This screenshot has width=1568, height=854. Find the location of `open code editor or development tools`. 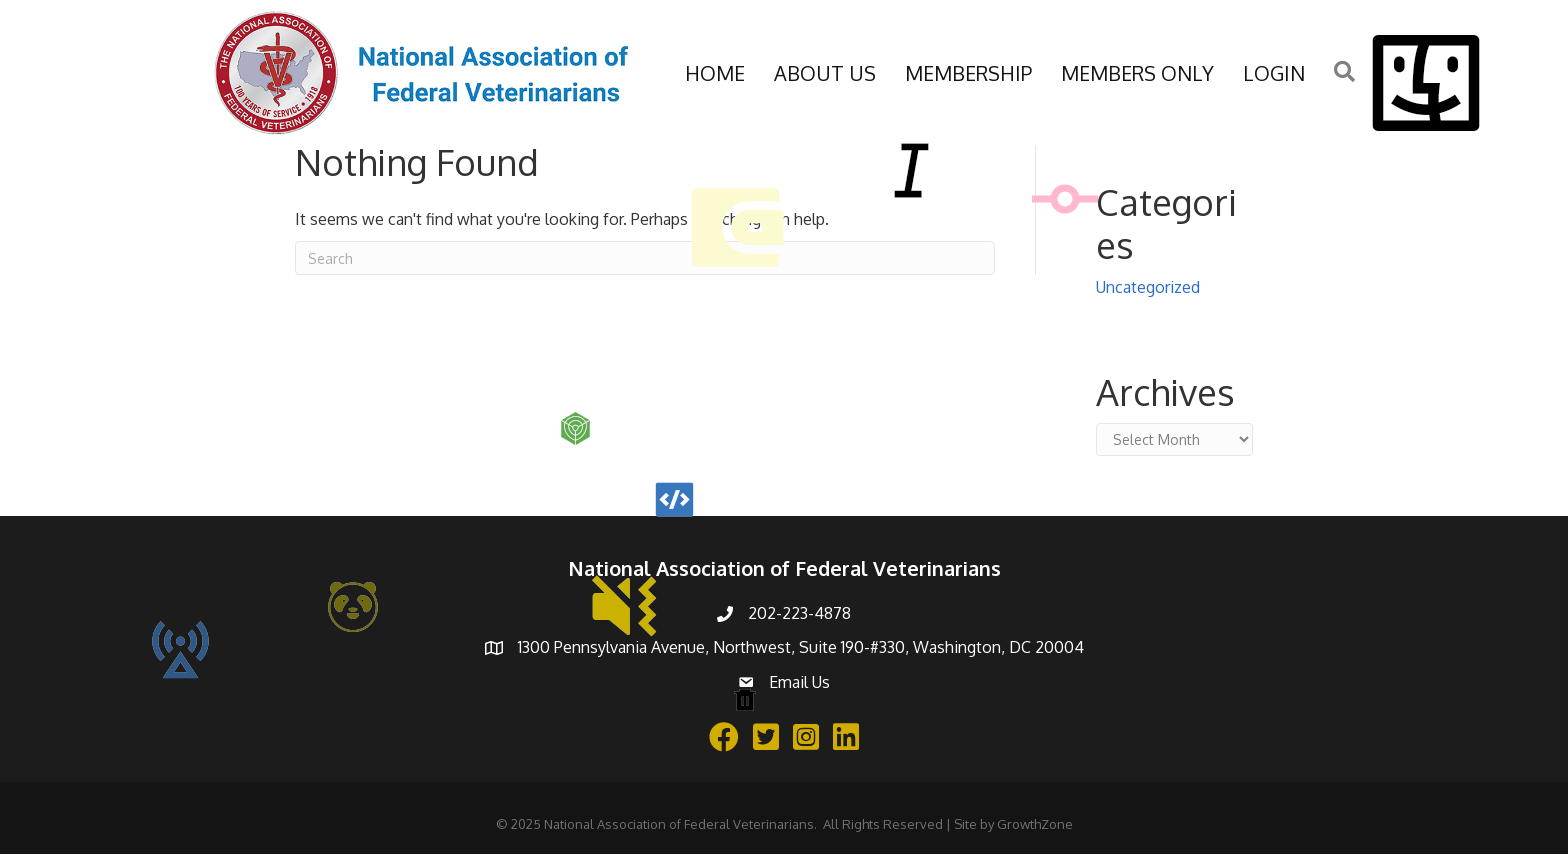

open code editor or development tools is located at coordinates (674, 499).